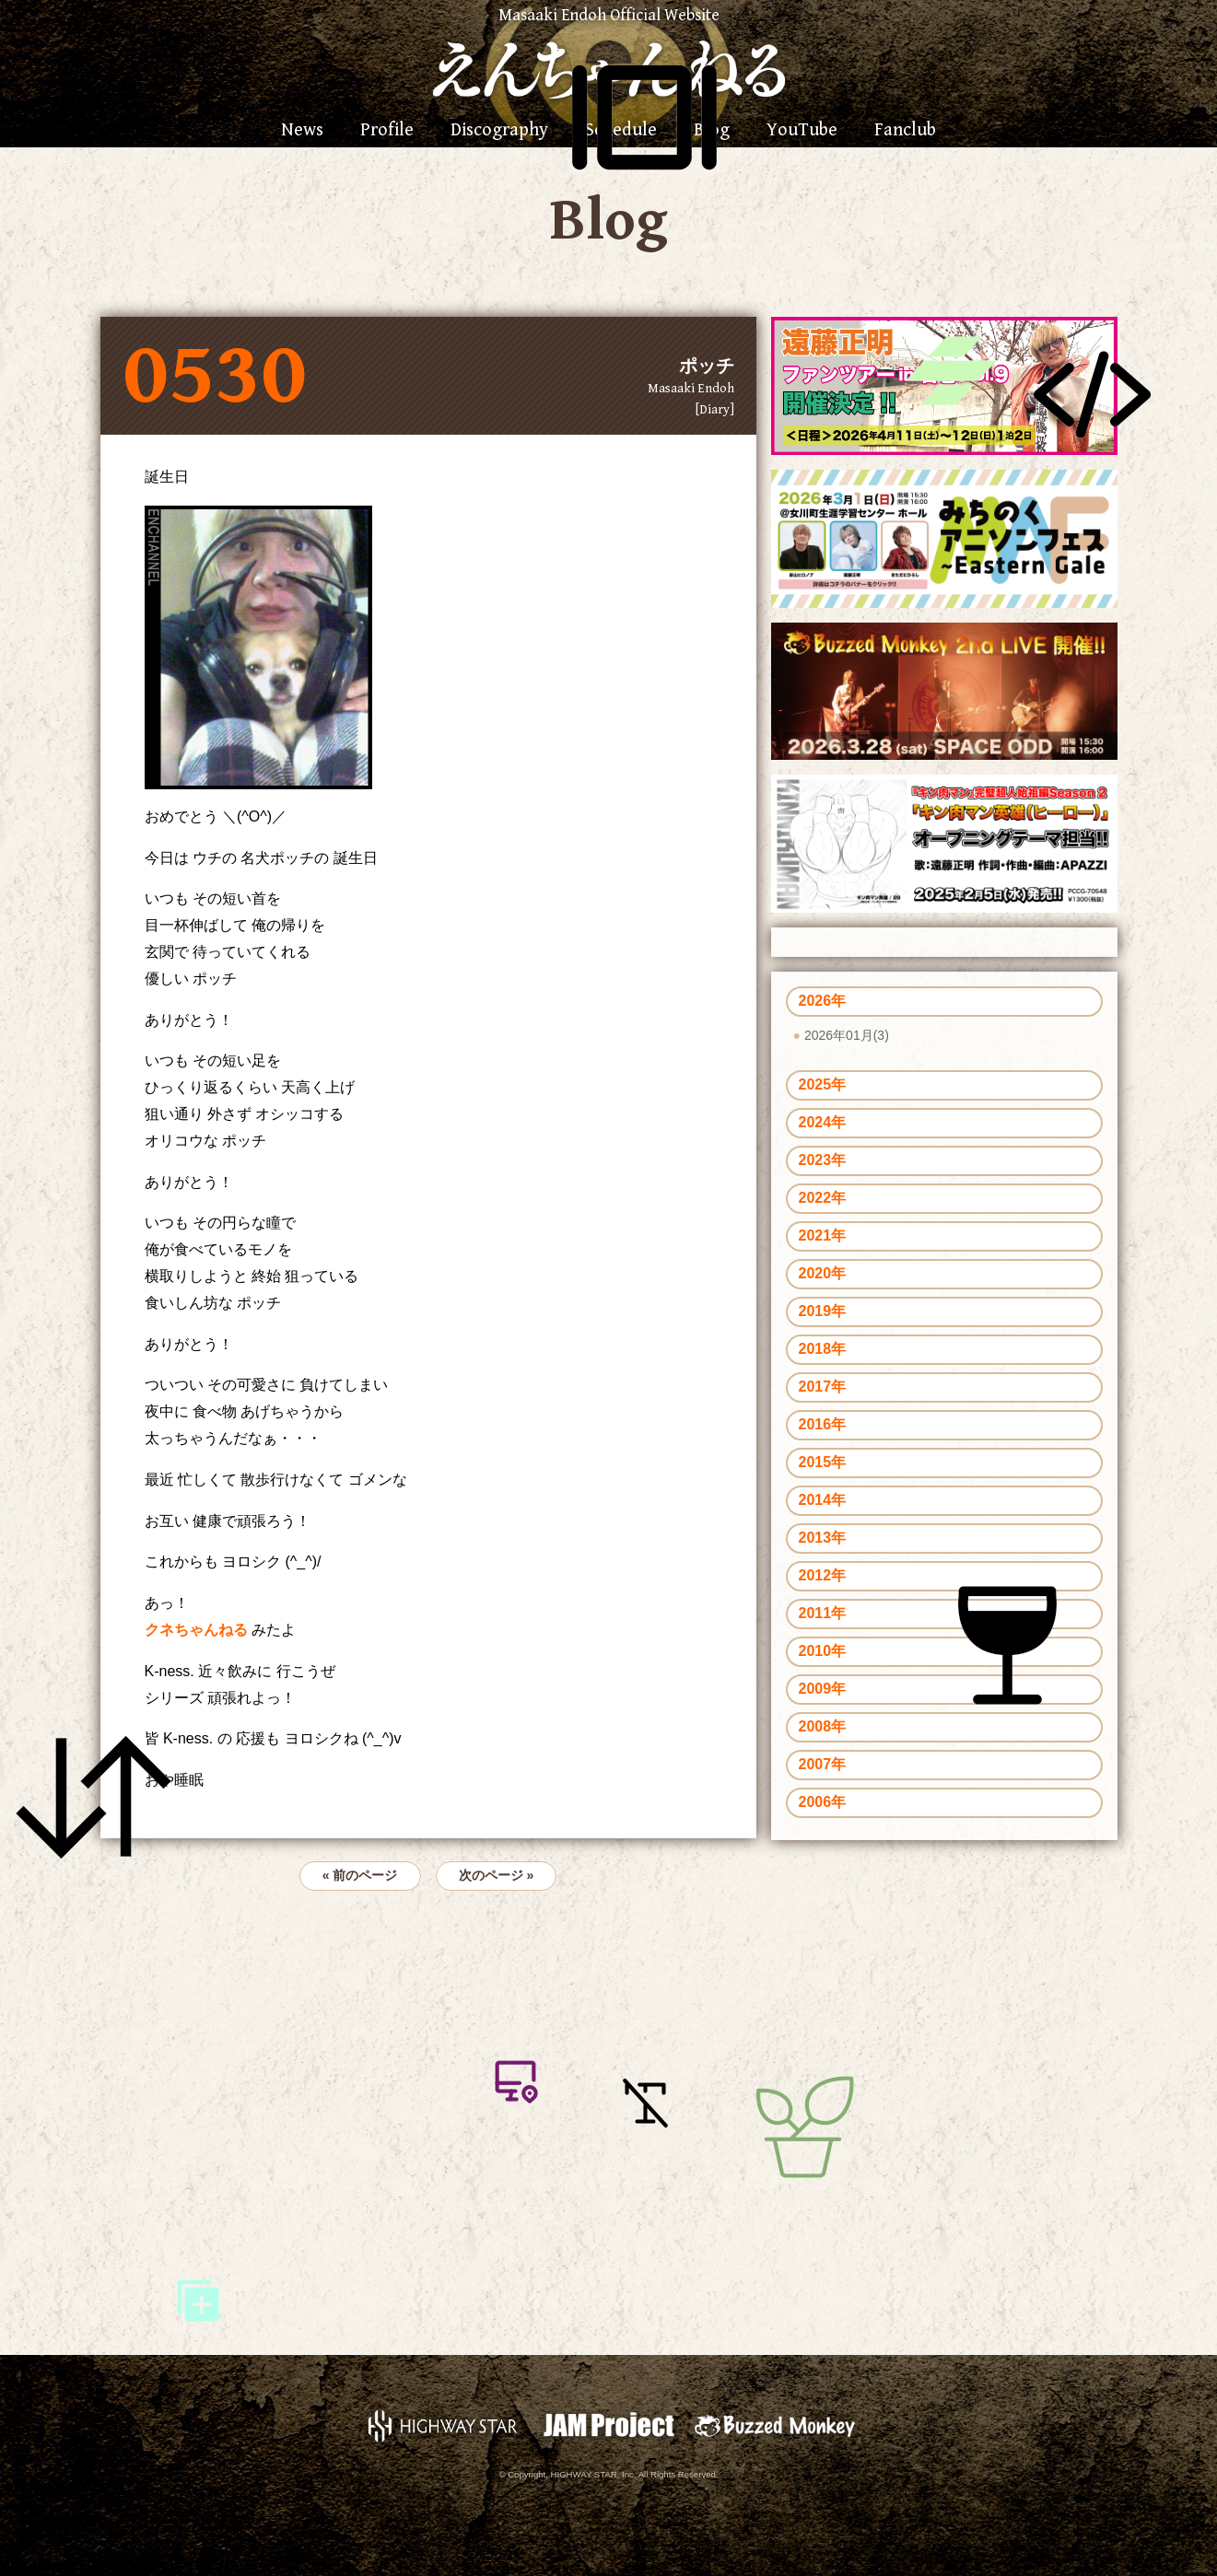 This screenshot has width=1217, height=2576. I want to click on browse wine selection or menu, so click(1007, 1645).